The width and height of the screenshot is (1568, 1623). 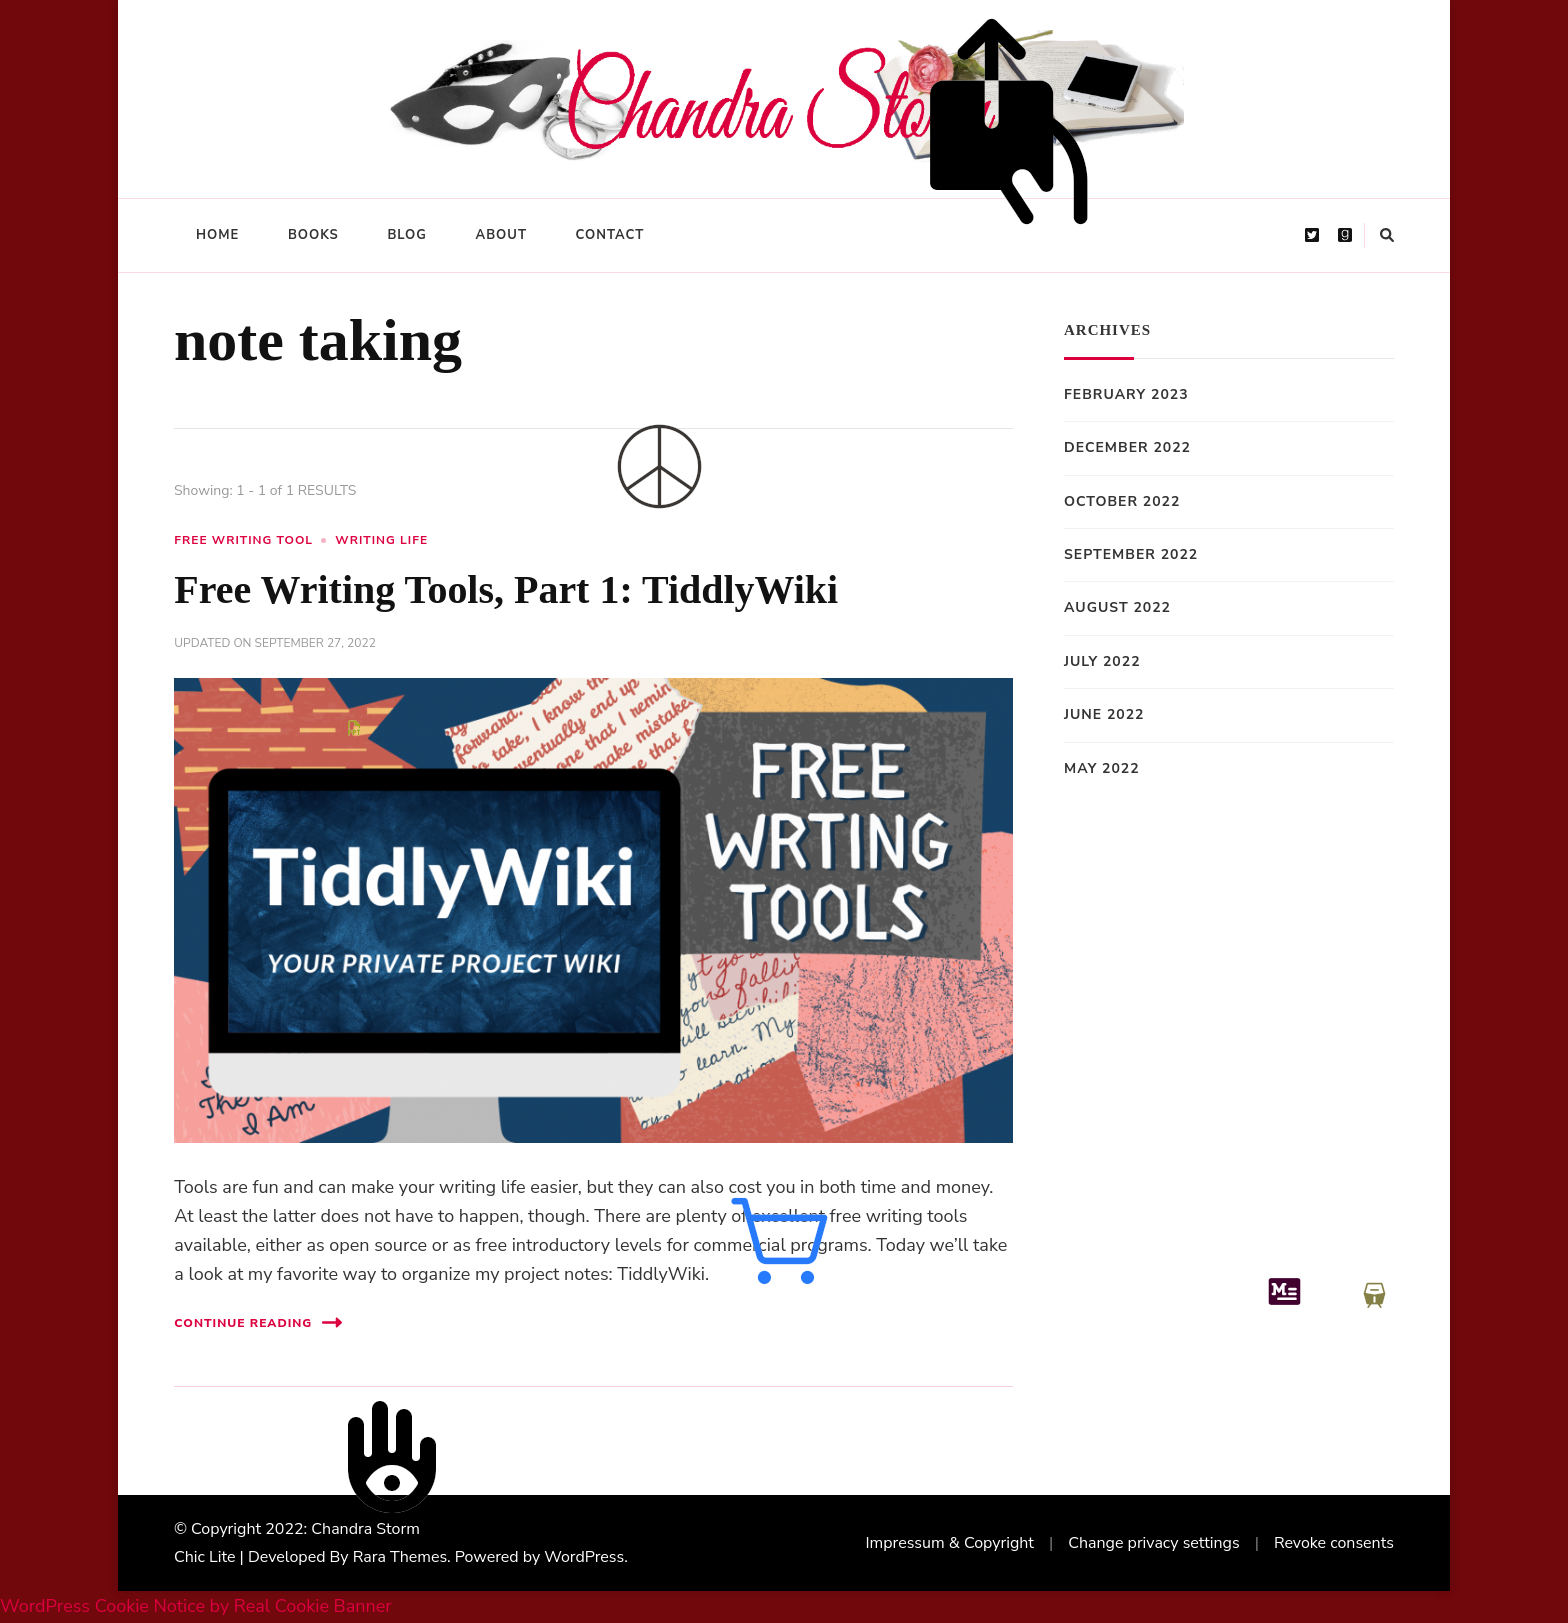 What do you see at coordinates (354, 728) in the screenshot?
I see `PowerPoint file type indicator` at bounding box center [354, 728].